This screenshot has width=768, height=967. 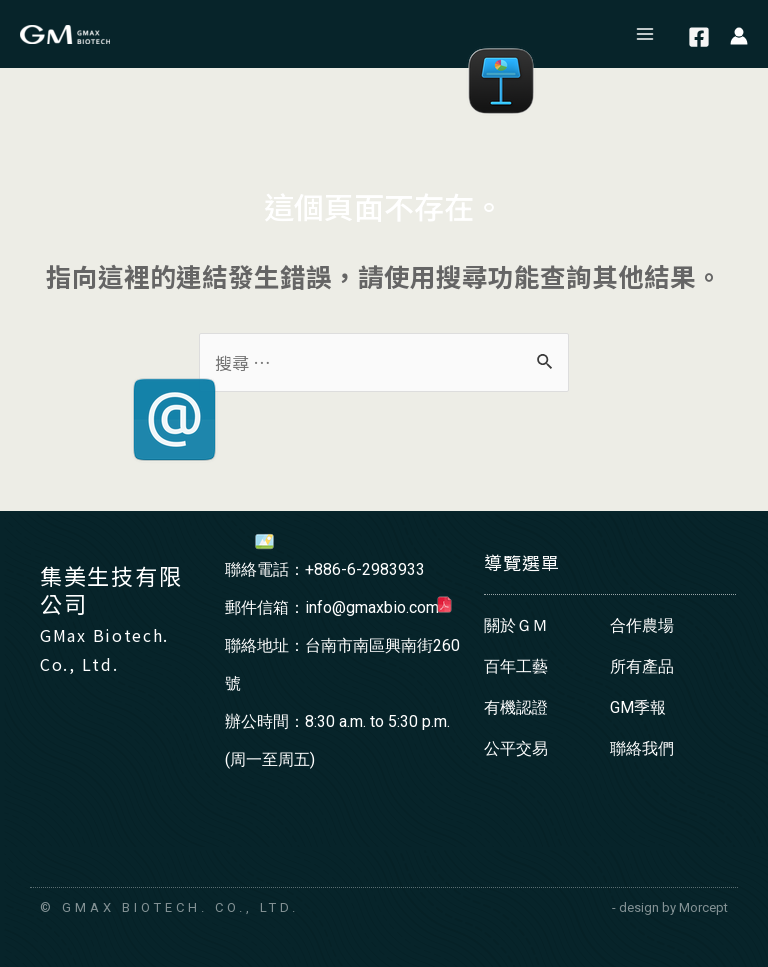 I want to click on a PDF document file, so click(x=444, y=604).